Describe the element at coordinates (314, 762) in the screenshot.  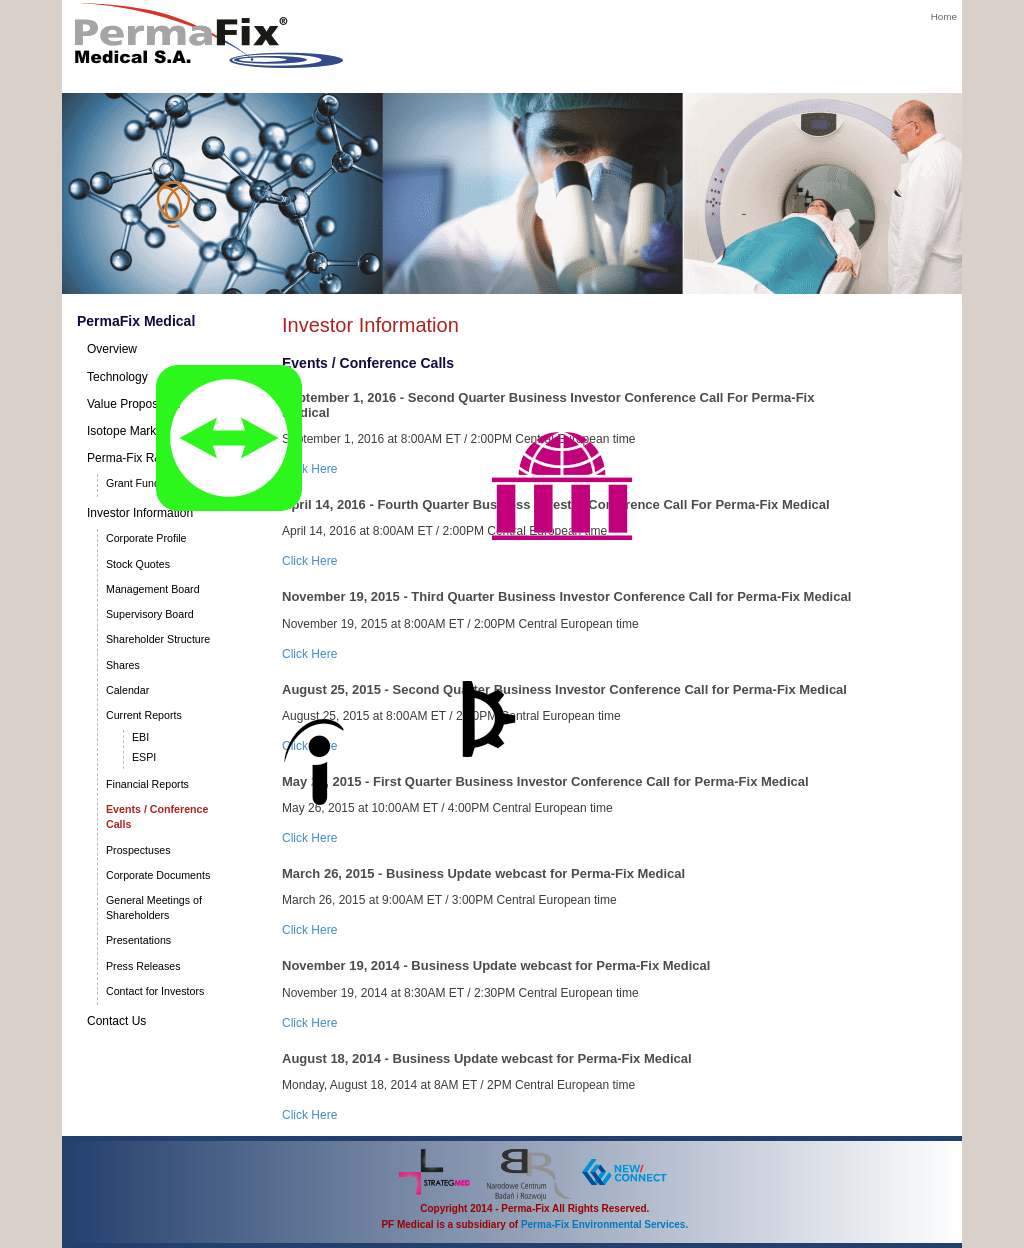
I see `open the Indeed job search app` at that location.